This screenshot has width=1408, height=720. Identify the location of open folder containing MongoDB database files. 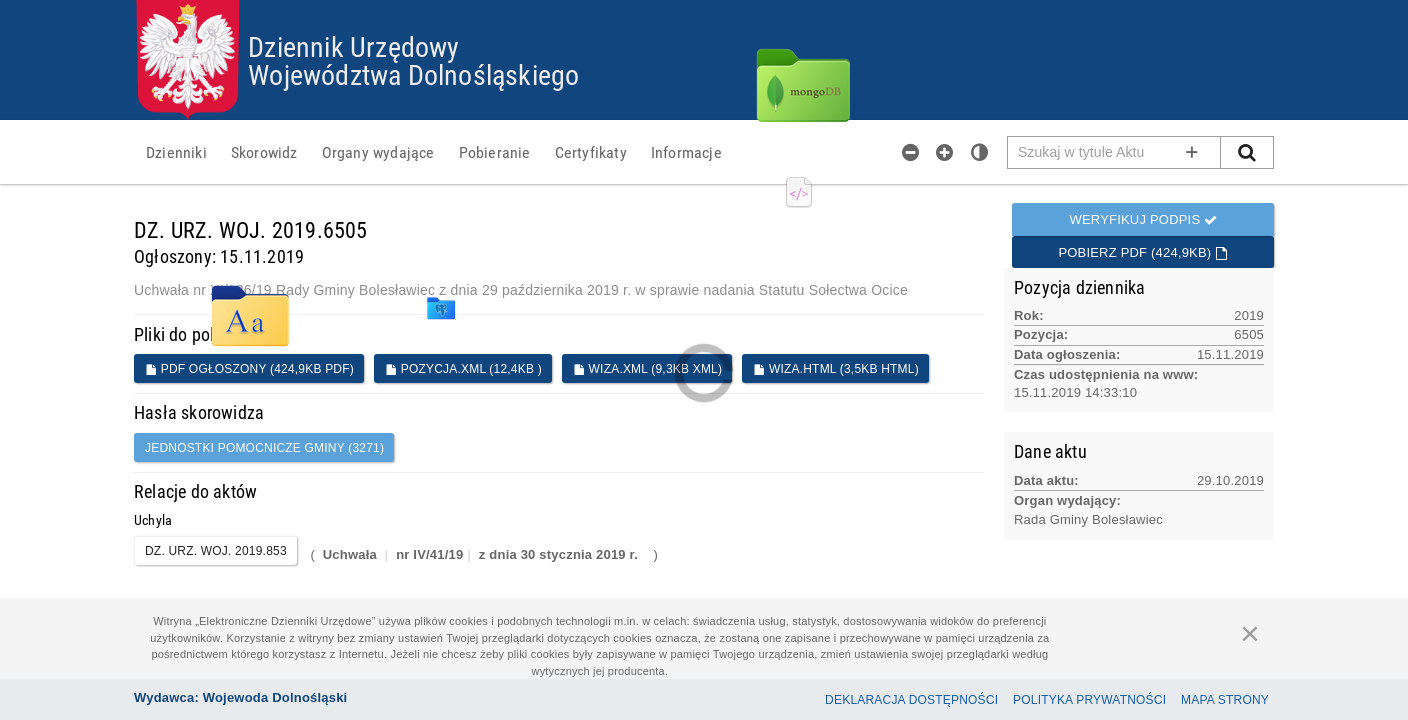
(803, 88).